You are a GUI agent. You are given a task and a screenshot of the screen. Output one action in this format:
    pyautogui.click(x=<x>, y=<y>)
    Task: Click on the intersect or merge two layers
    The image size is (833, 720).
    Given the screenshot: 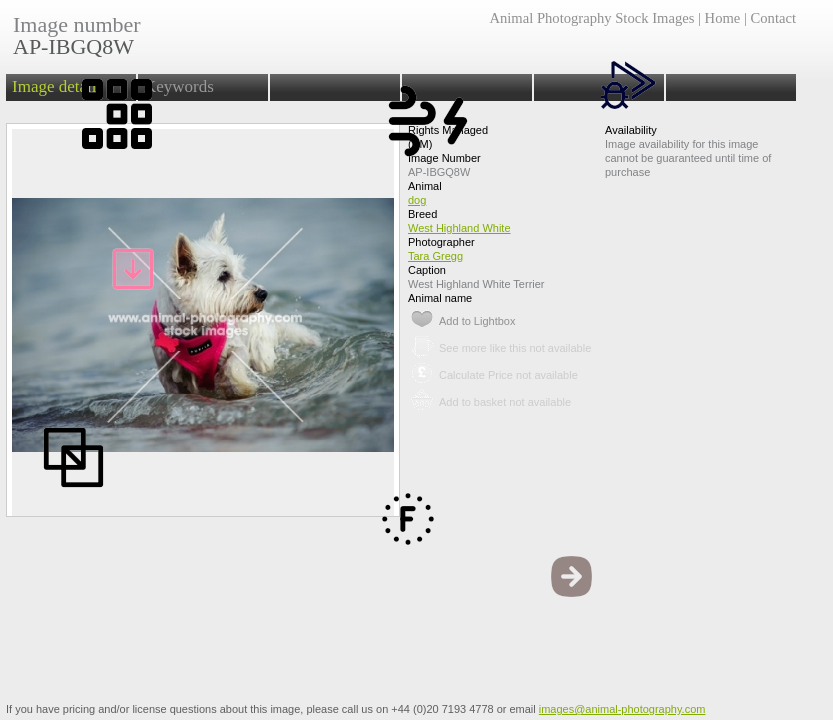 What is the action you would take?
    pyautogui.click(x=73, y=457)
    